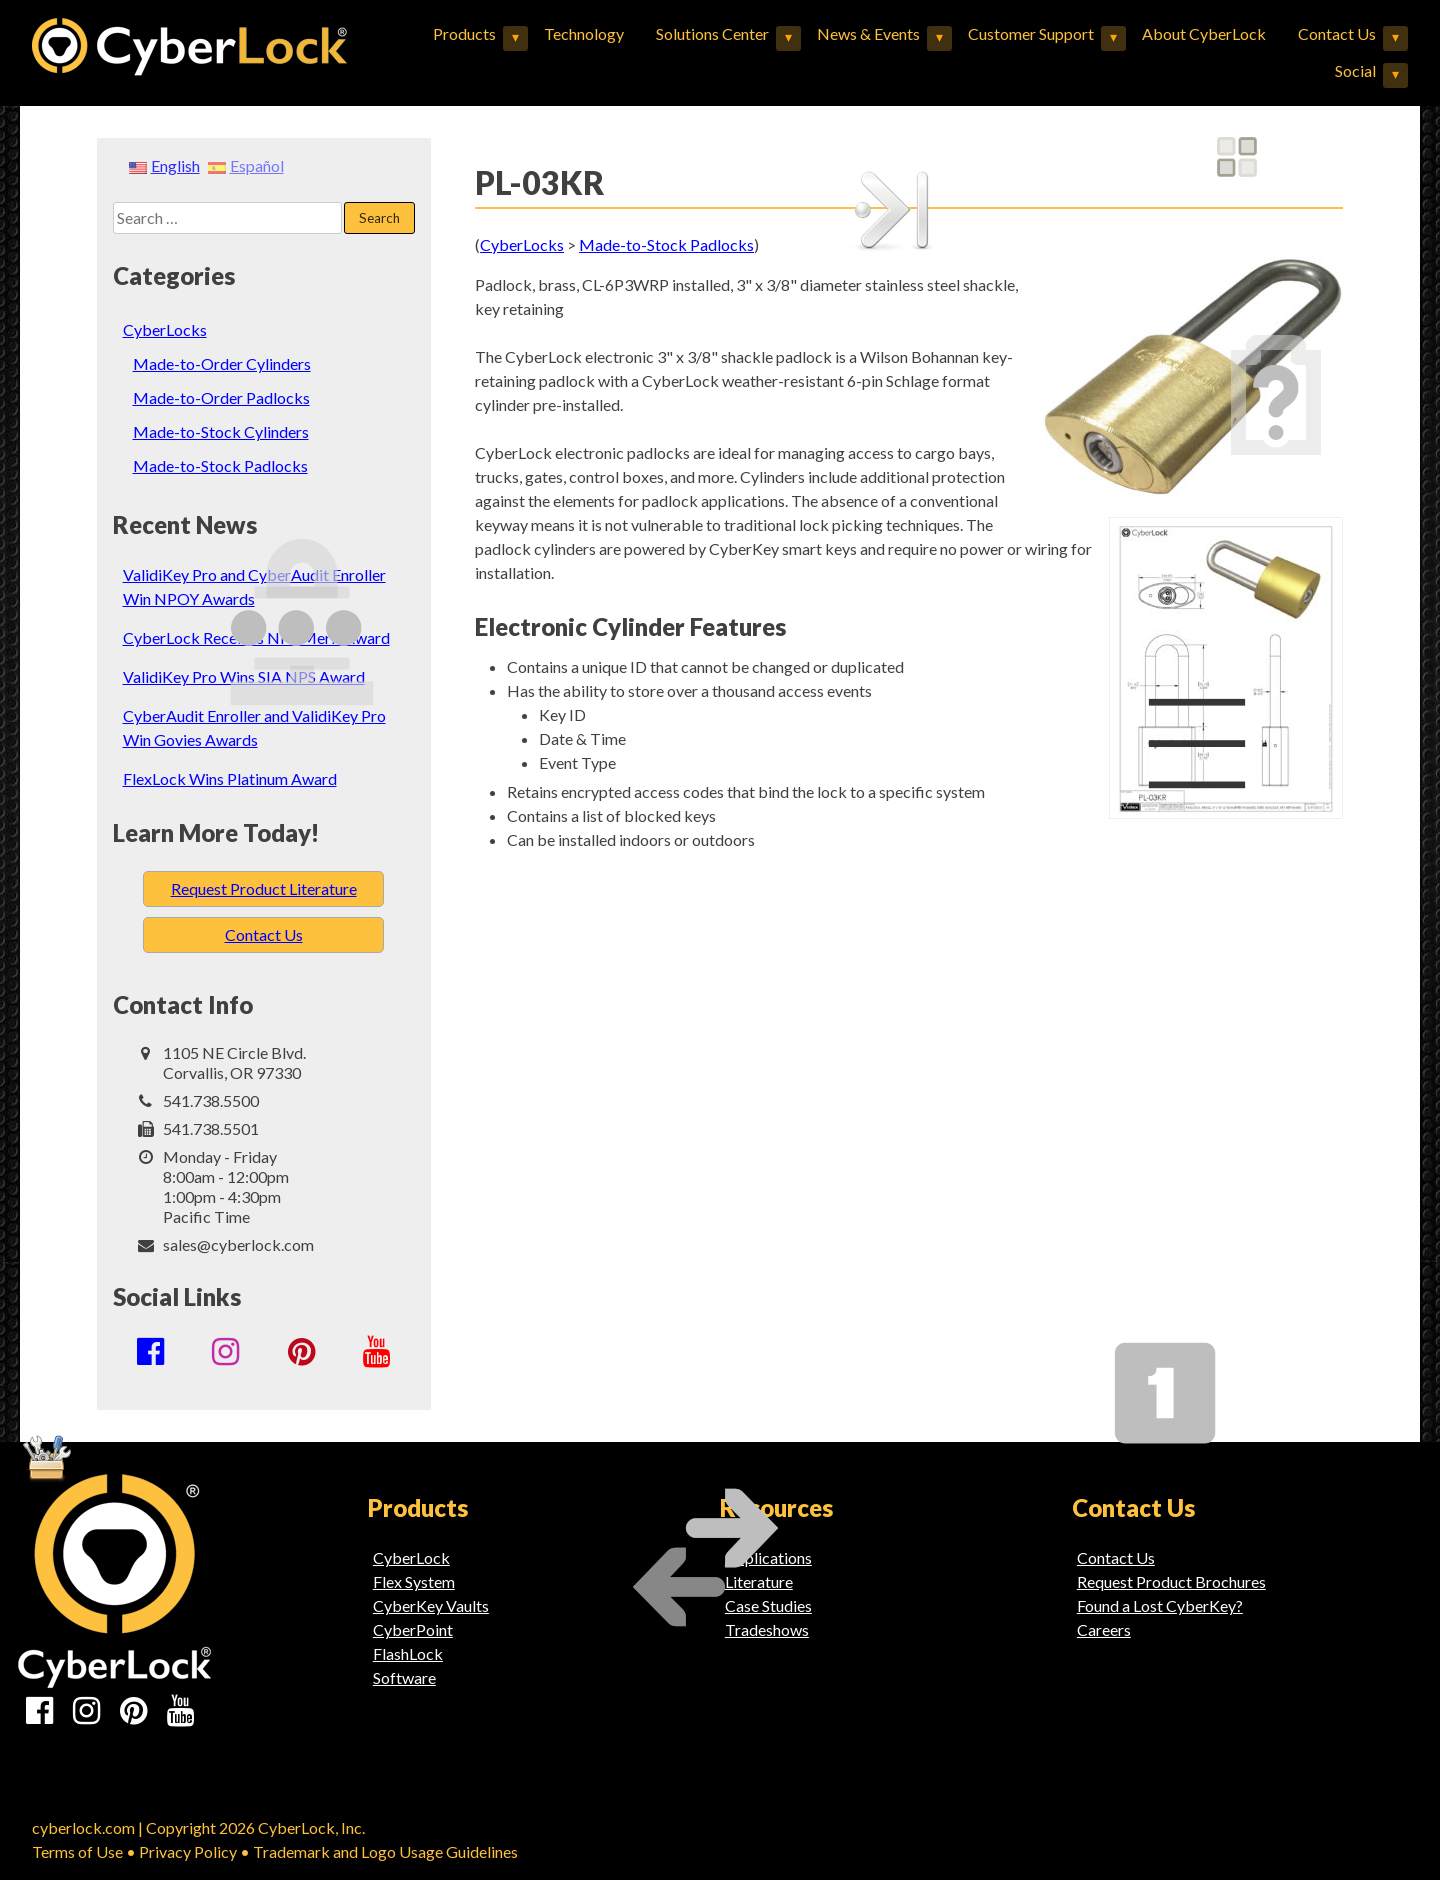  I want to click on access additional system preferences, so click(47, 1459).